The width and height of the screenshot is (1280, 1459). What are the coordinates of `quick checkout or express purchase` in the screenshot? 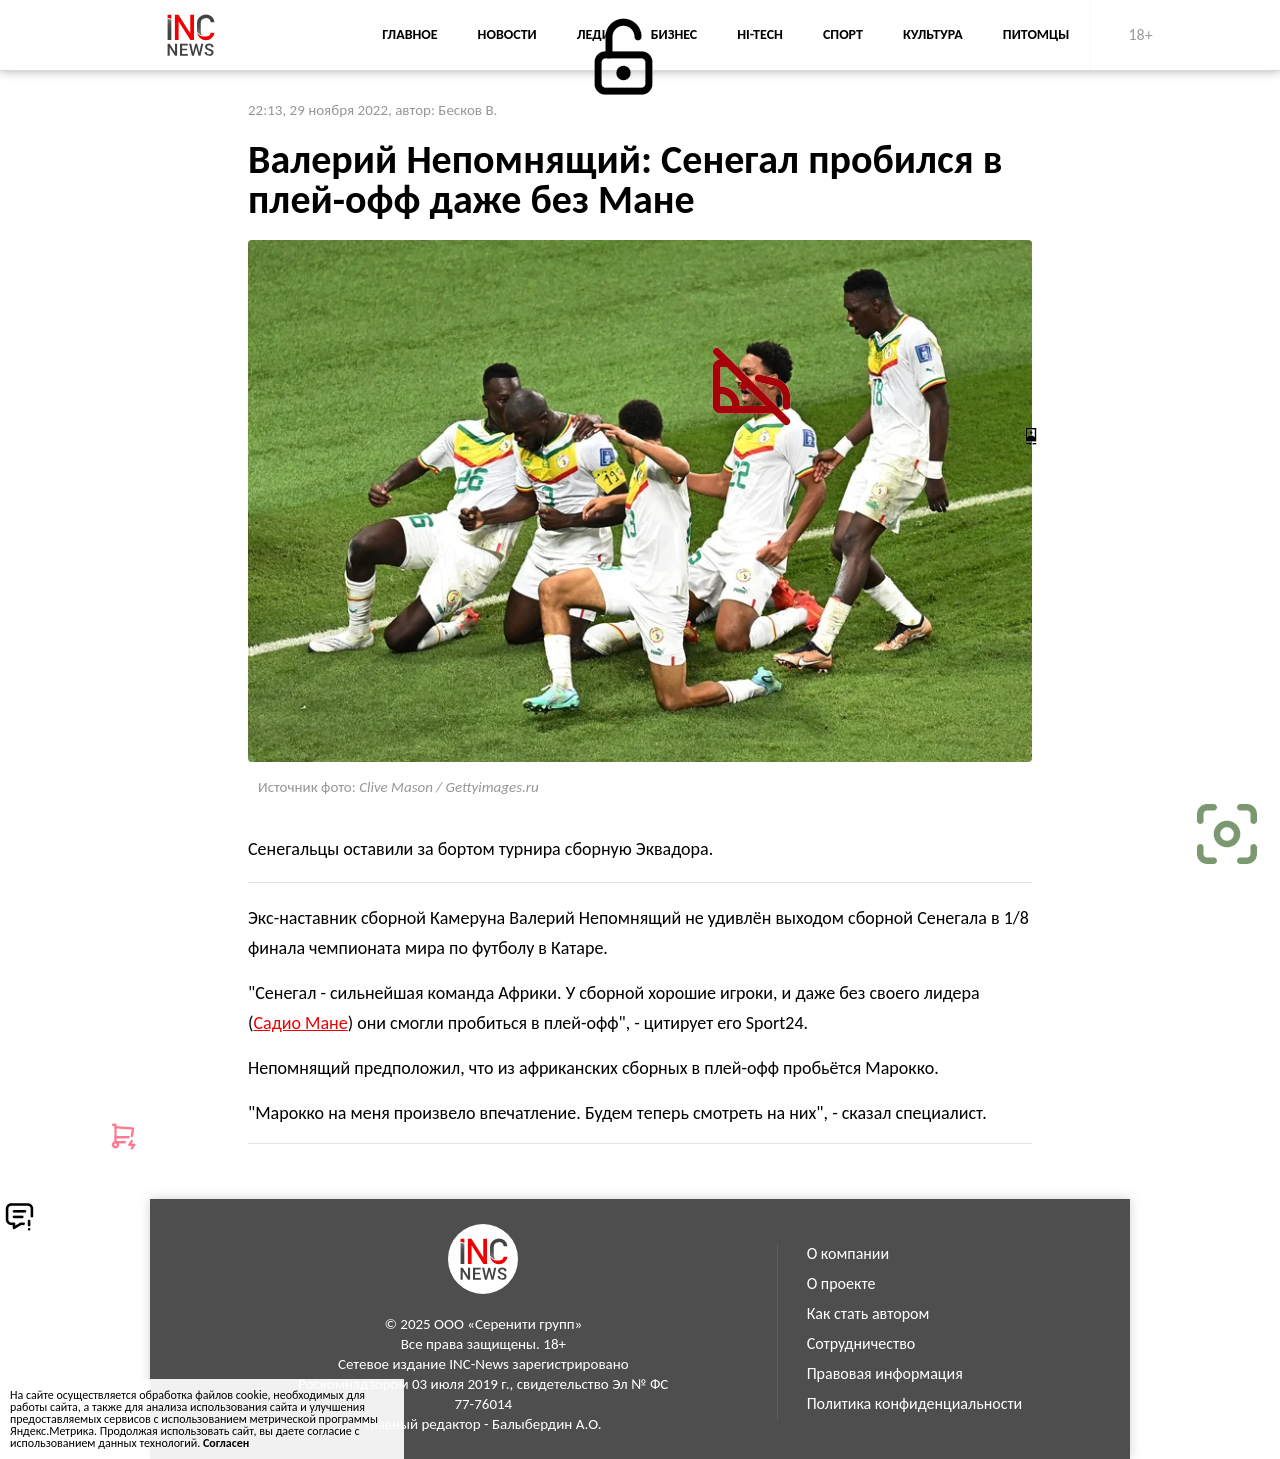 It's located at (123, 1136).